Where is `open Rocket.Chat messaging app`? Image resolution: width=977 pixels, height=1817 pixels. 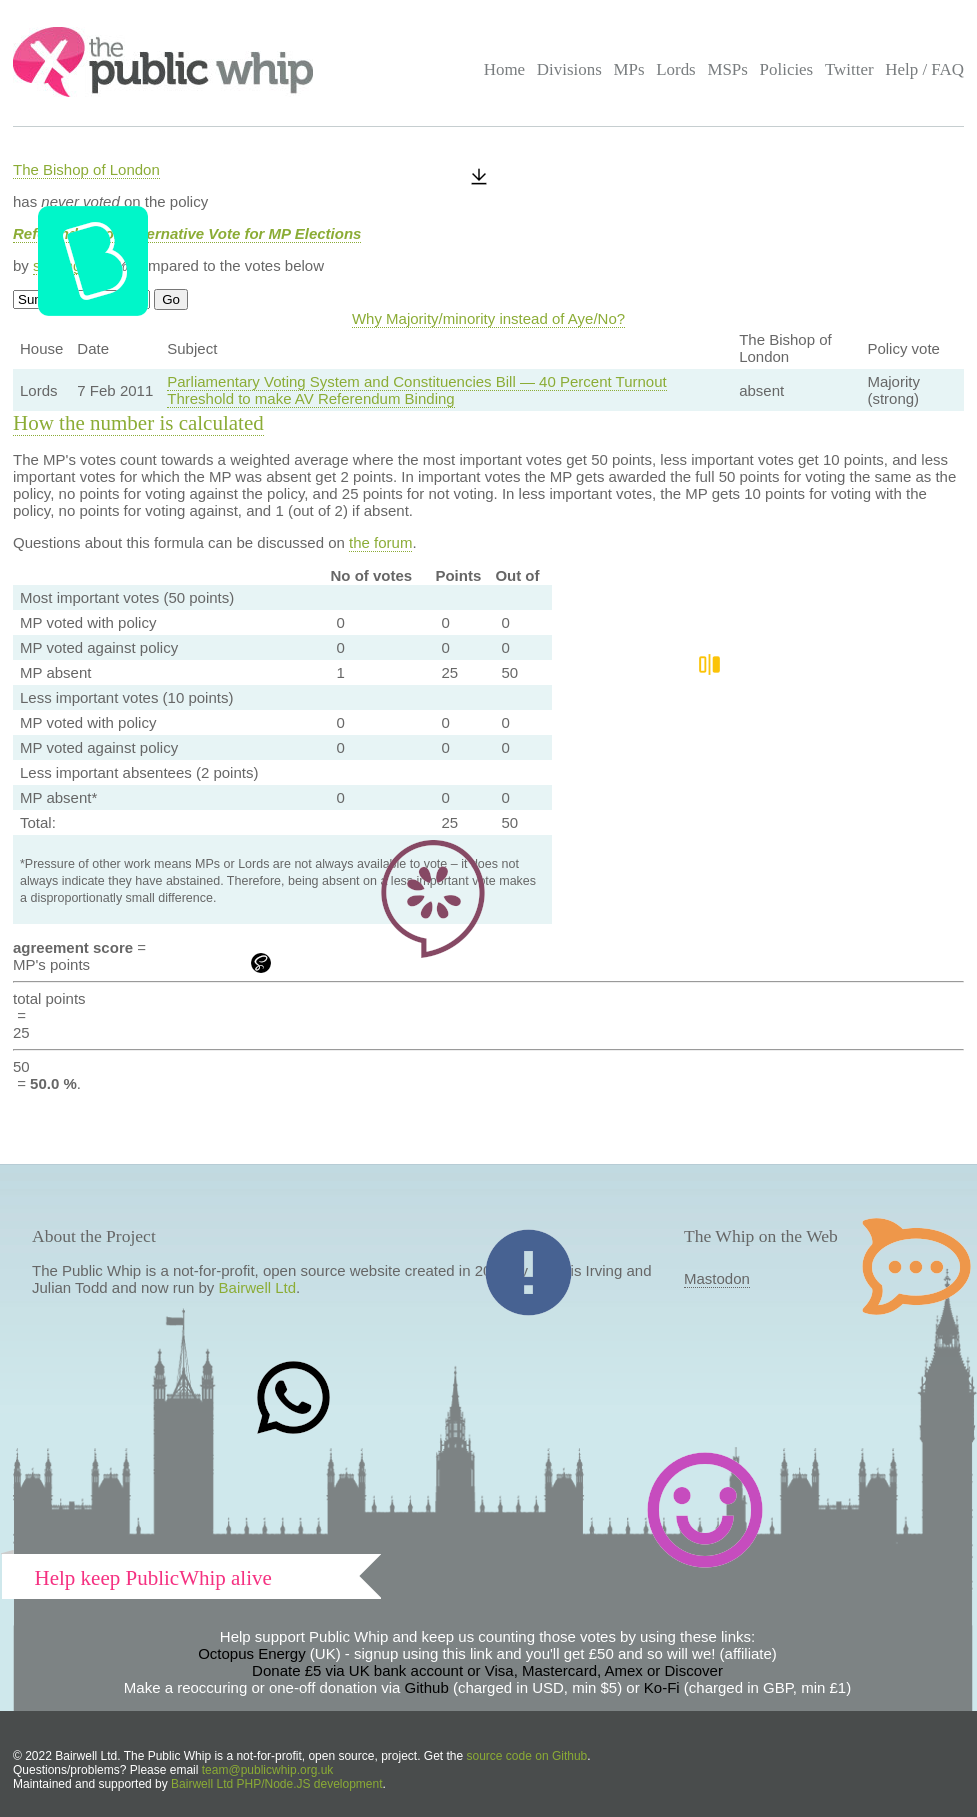 open Rocket.Chat messaging app is located at coordinates (916, 1266).